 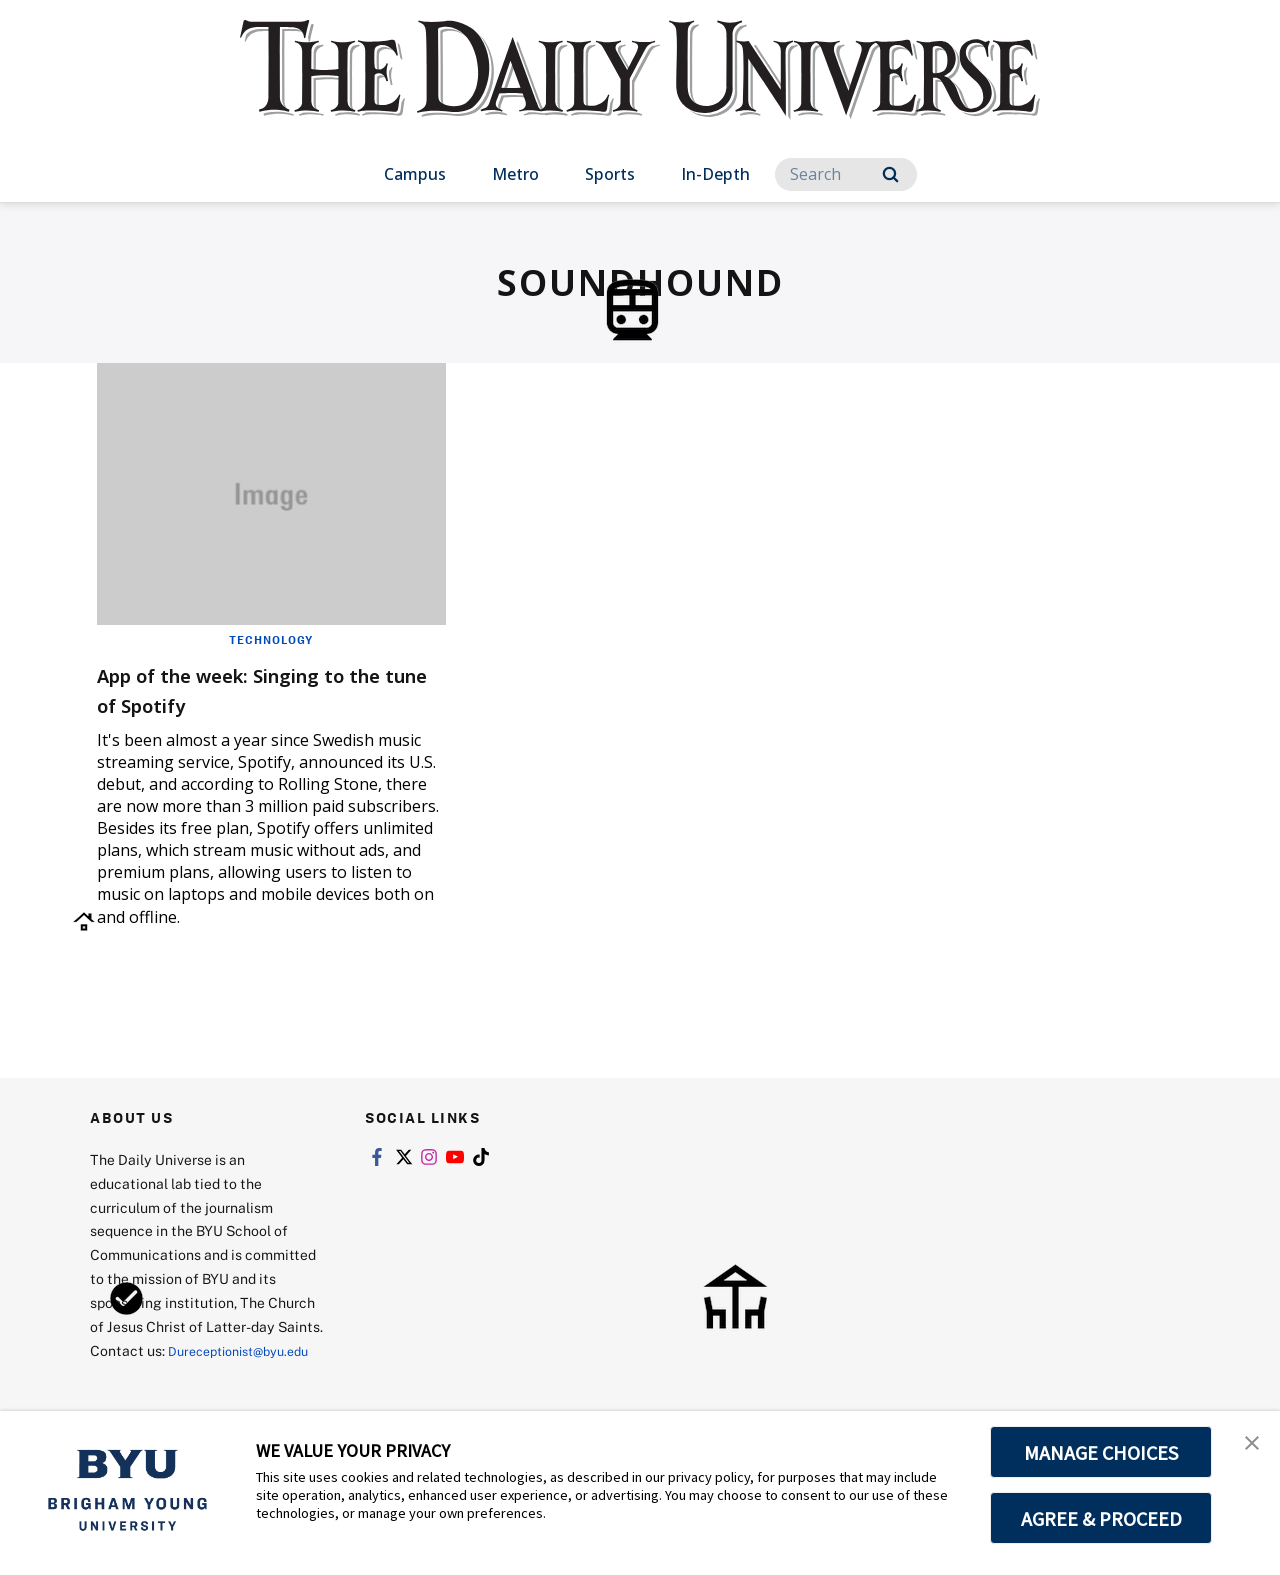 I want to click on access home or housing services, so click(x=84, y=922).